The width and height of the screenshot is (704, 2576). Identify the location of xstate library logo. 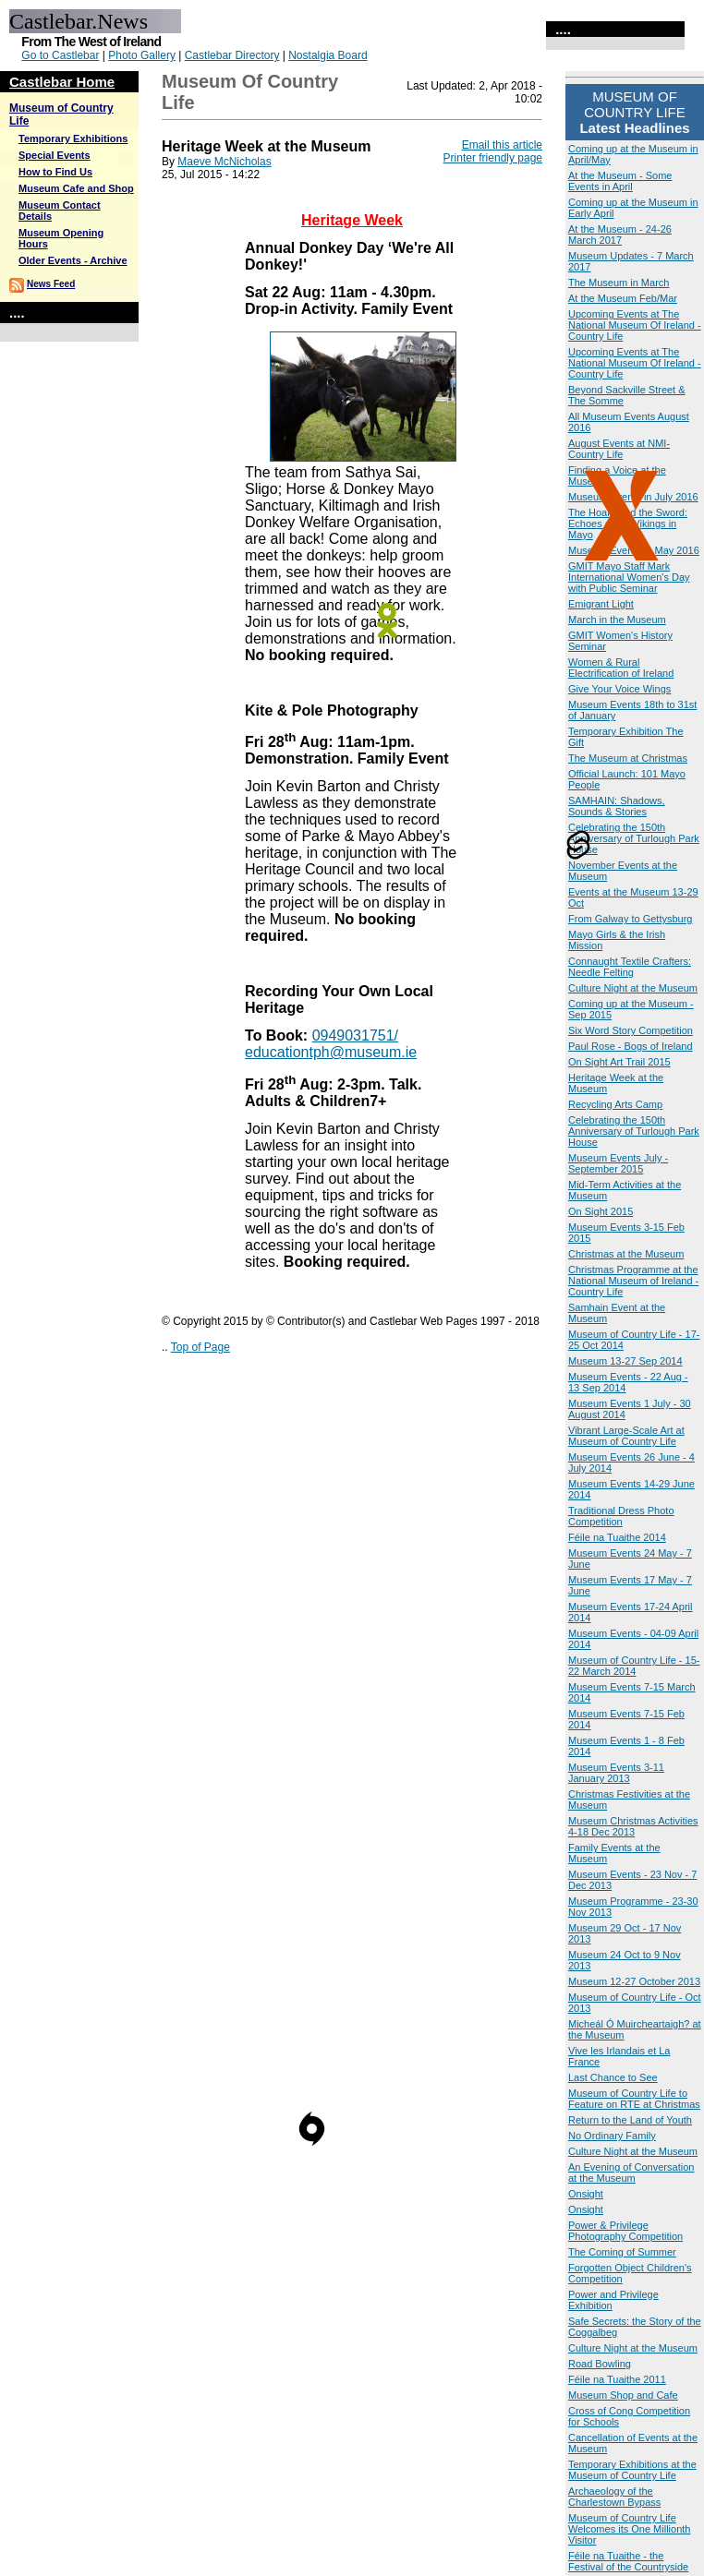
(621, 515).